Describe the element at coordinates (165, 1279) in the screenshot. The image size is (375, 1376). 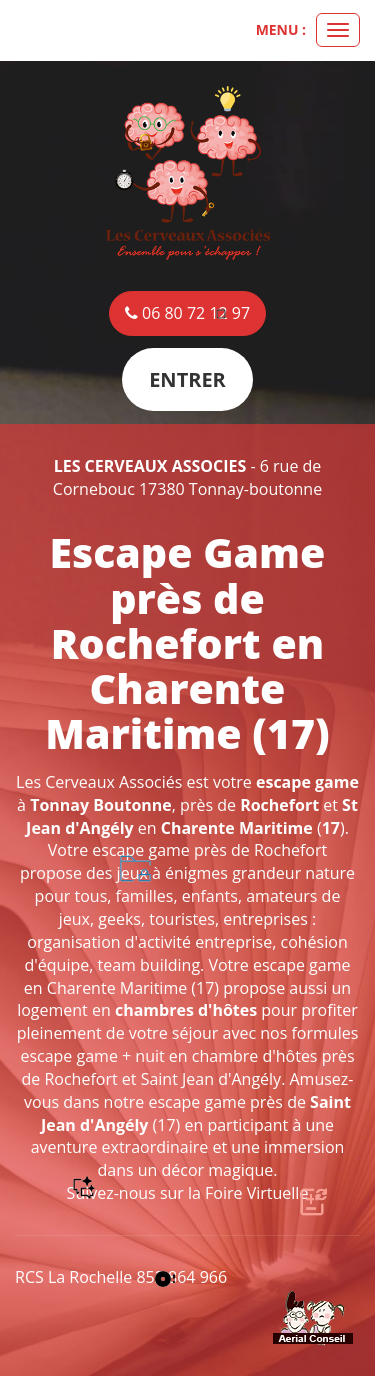
I see `indicates storage disc is full` at that location.